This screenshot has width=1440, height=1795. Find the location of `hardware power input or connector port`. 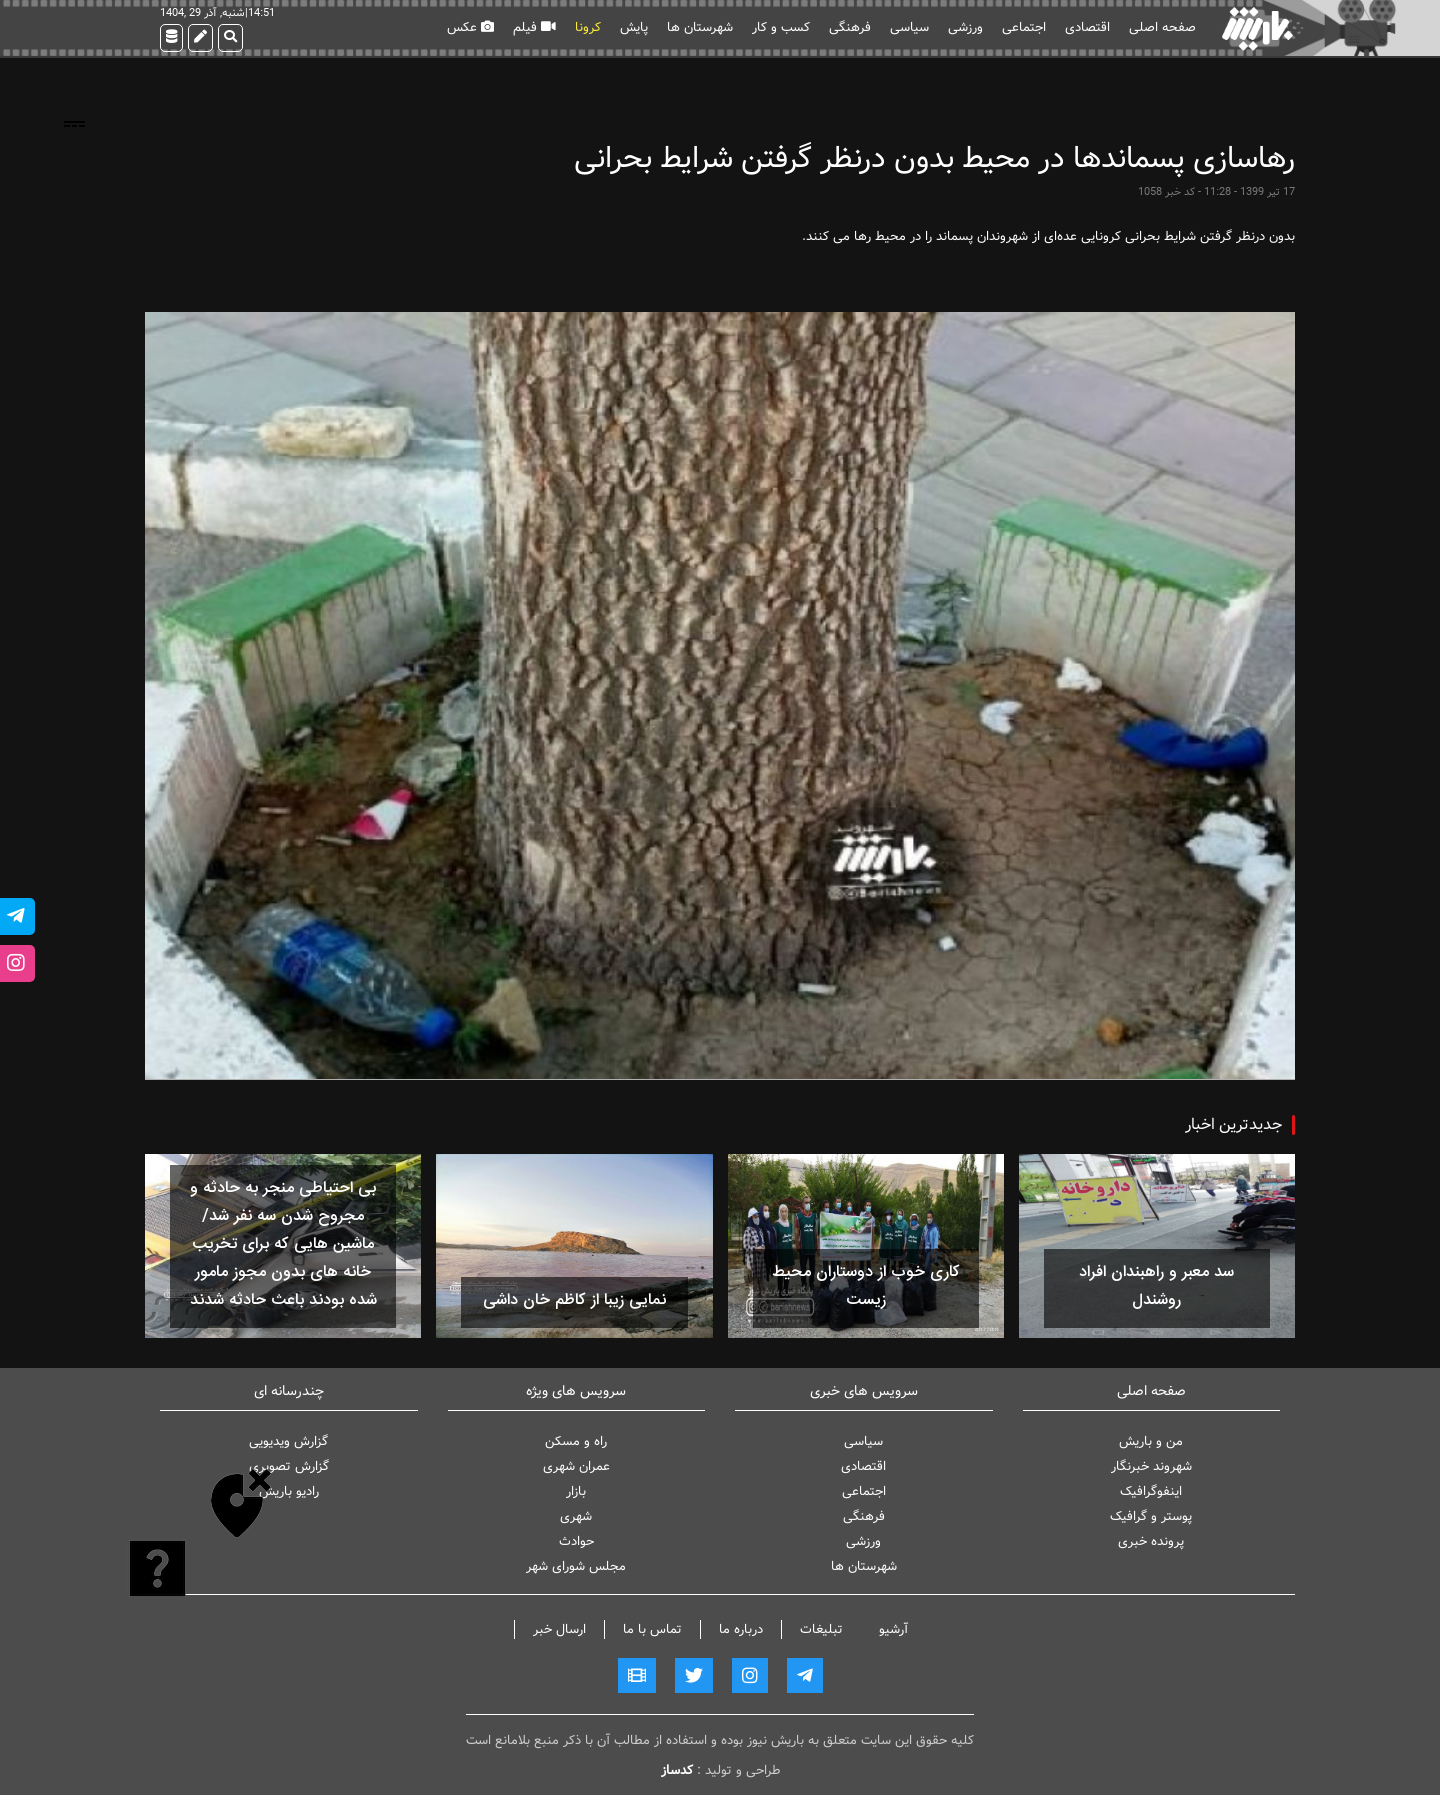

hardware power input or connector port is located at coordinates (75, 124).